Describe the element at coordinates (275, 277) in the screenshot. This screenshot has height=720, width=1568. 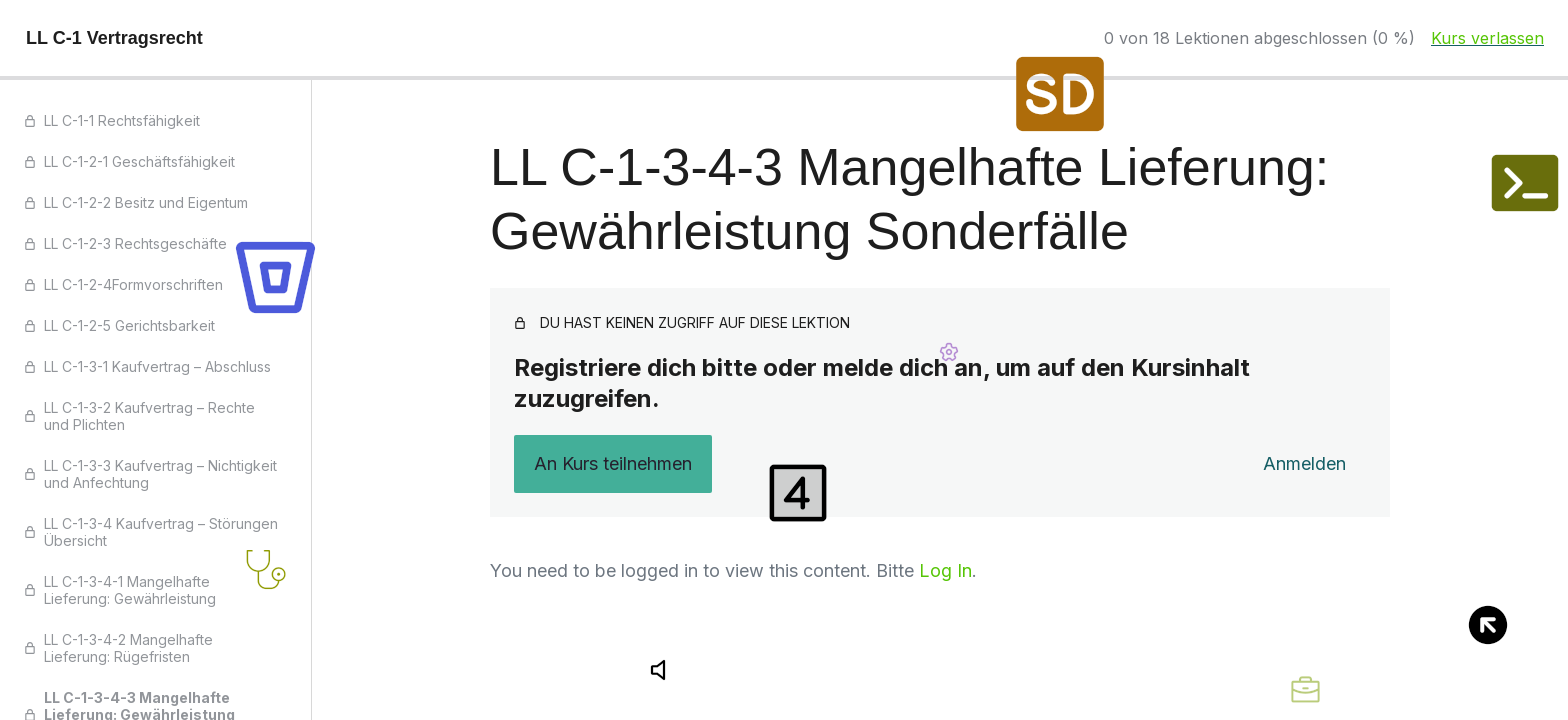
I see `open Bitbucket repository` at that location.